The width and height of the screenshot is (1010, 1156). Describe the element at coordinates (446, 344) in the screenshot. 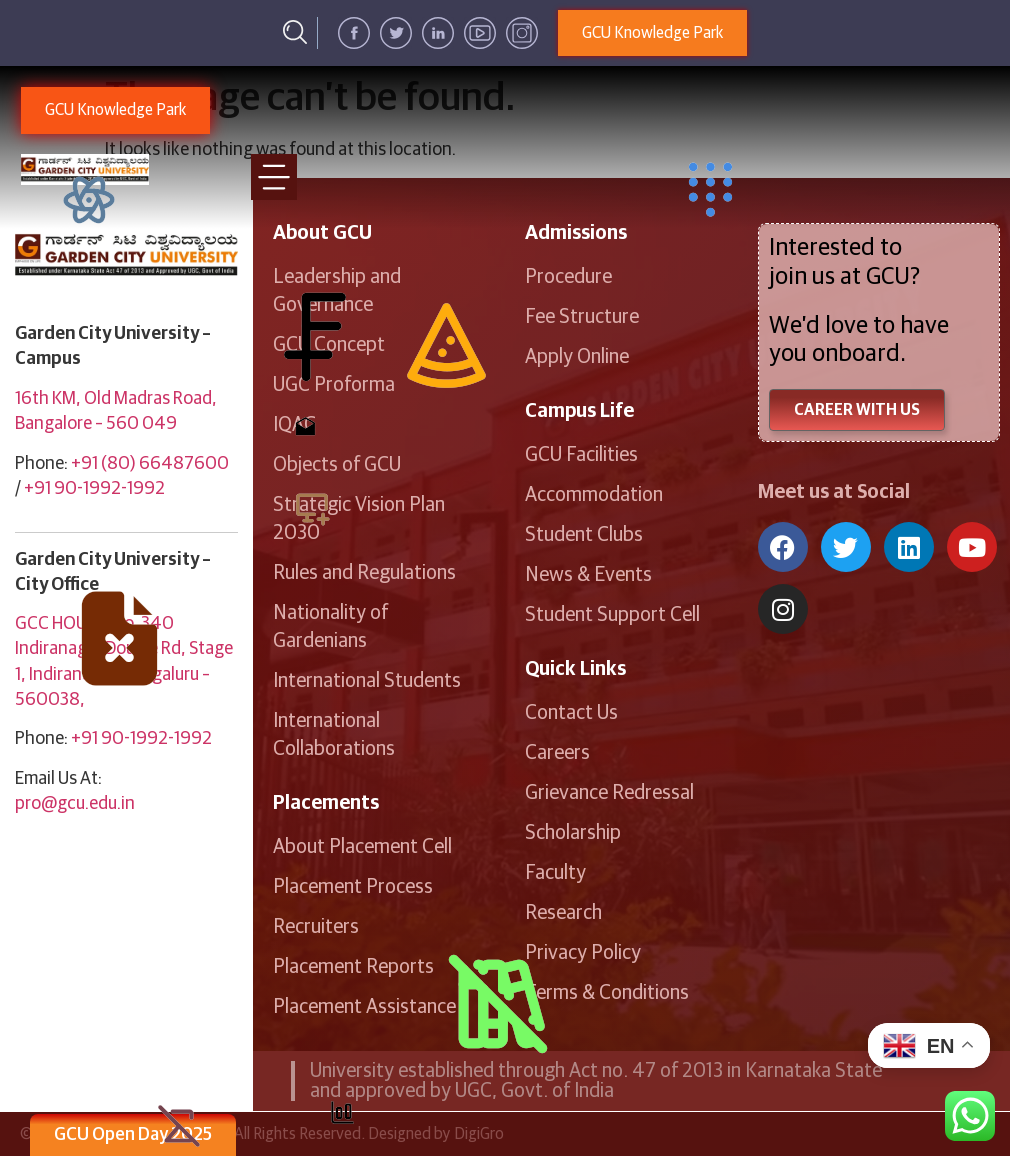

I see `browse food delivery options` at that location.